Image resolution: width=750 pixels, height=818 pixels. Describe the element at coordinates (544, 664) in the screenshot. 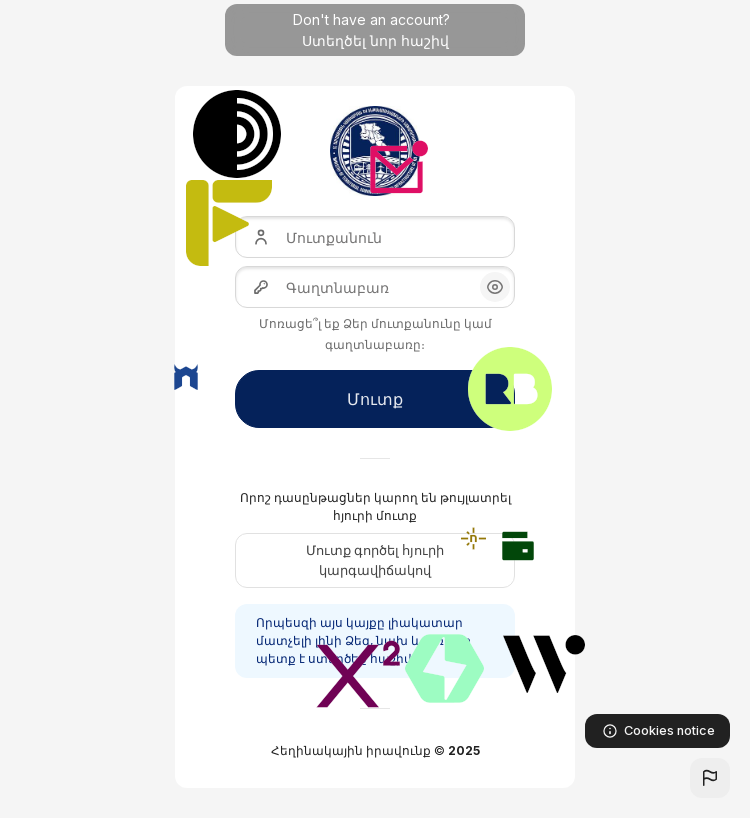

I see `open the Wantedly app` at that location.